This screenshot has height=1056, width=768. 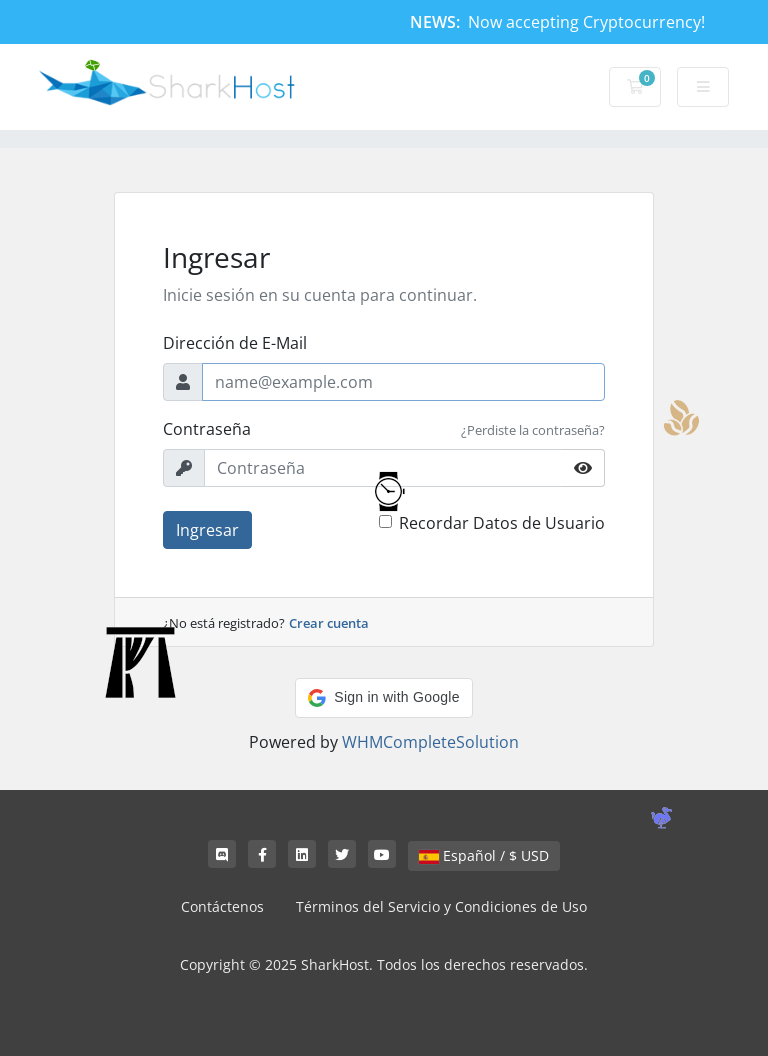 What do you see at coordinates (92, 65) in the screenshot?
I see `open your inbox or messages` at bounding box center [92, 65].